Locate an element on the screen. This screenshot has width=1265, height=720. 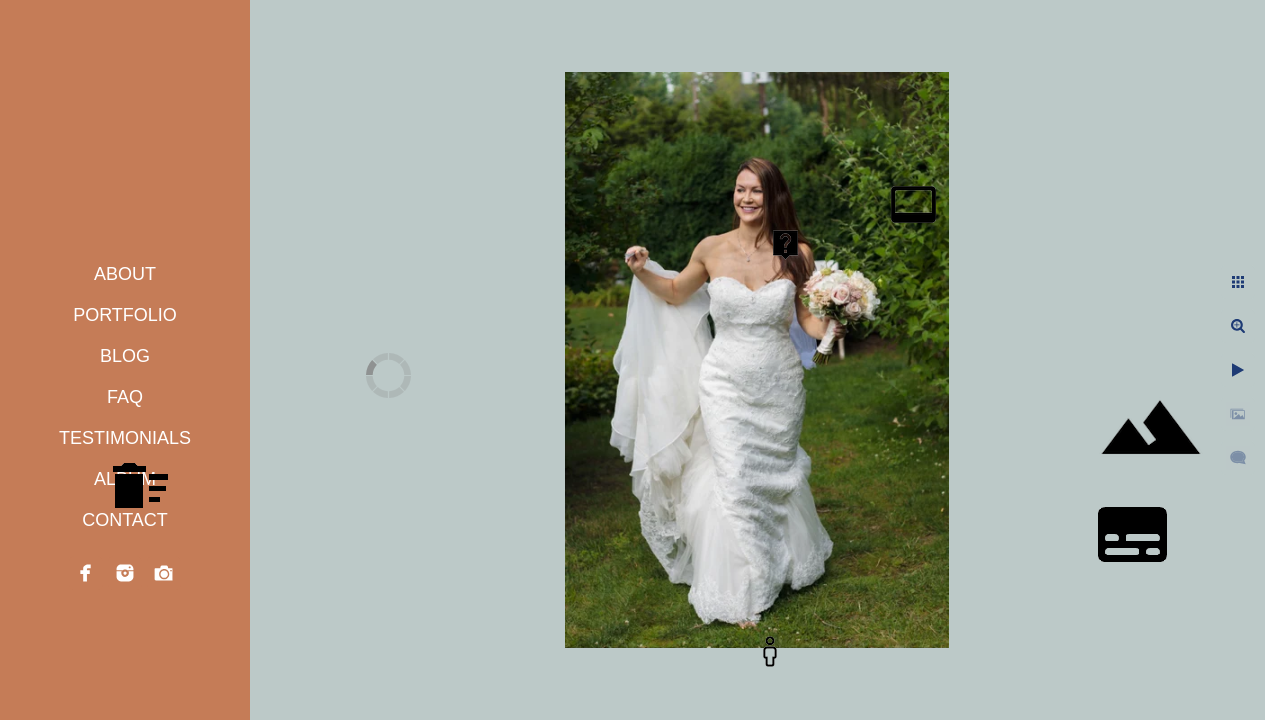
video player with subtitle or caption bar is located at coordinates (913, 204).